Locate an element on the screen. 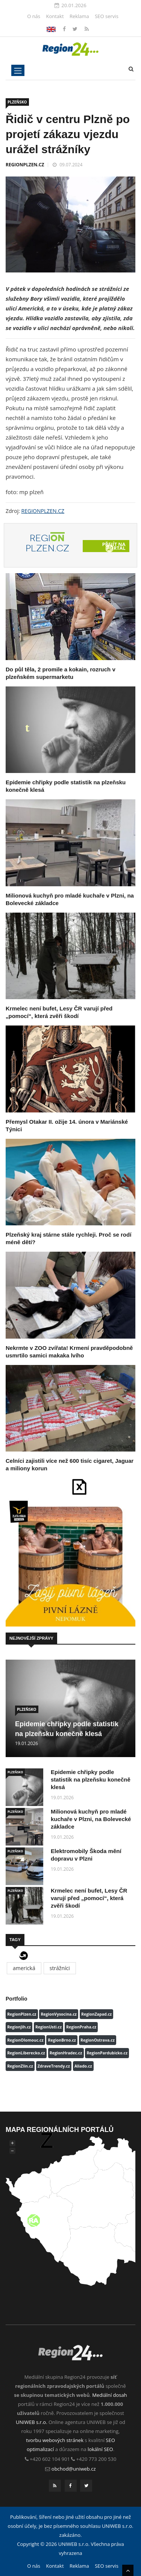  open typst document editor is located at coordinates (27, 728).